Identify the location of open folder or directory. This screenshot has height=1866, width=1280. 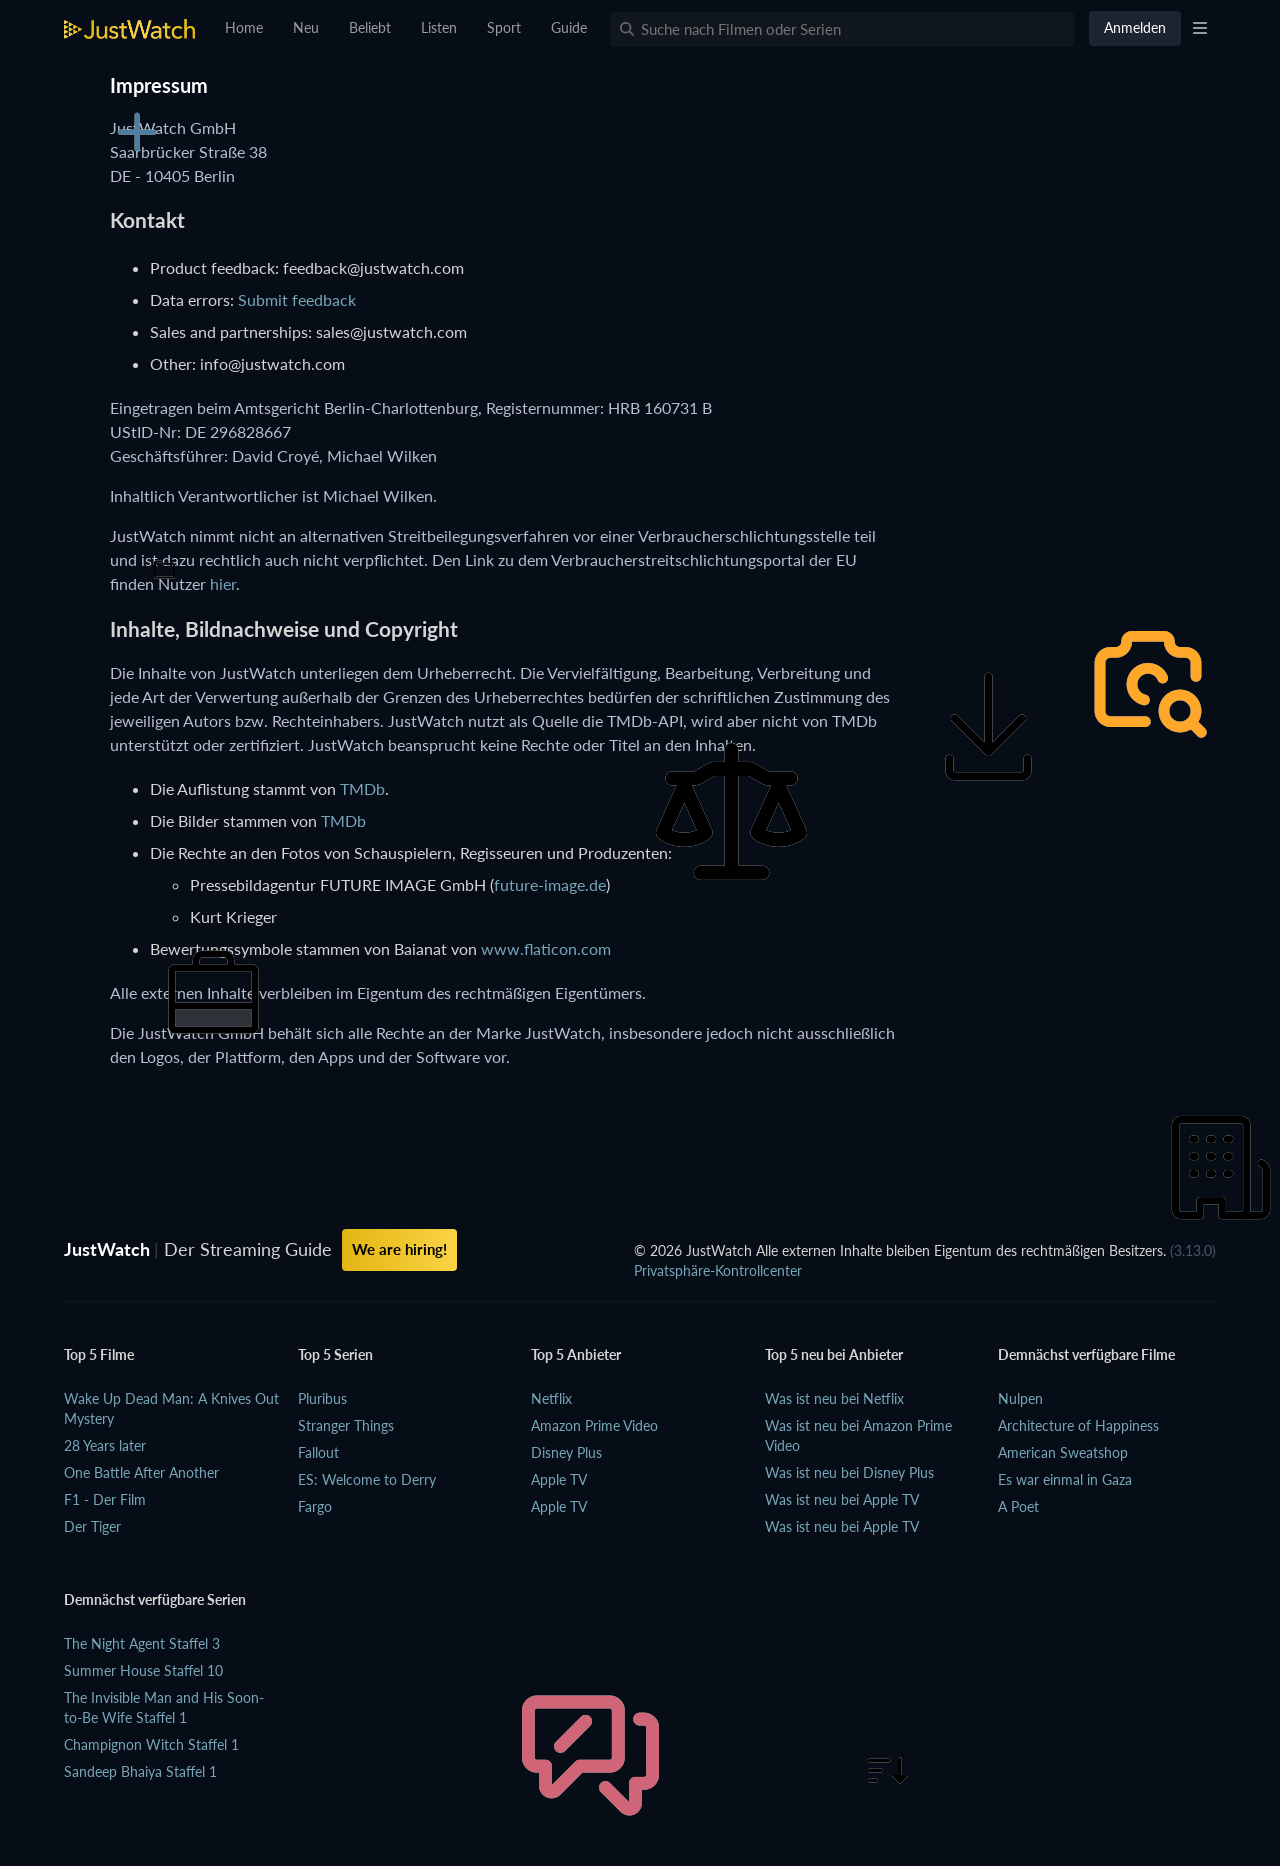
(164, 569).